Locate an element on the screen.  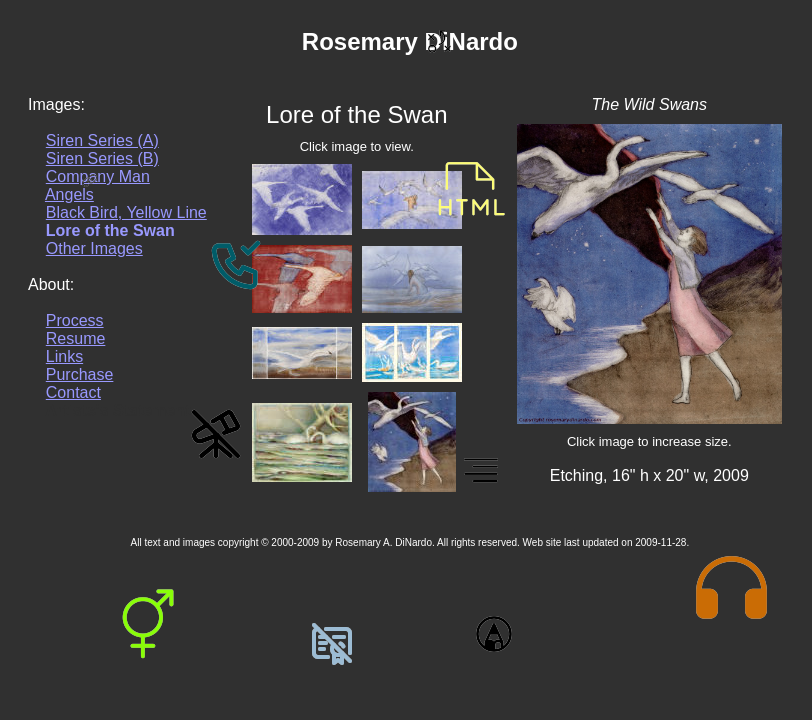
indicates intersex gender identity option is located at coordinates (145, 622).